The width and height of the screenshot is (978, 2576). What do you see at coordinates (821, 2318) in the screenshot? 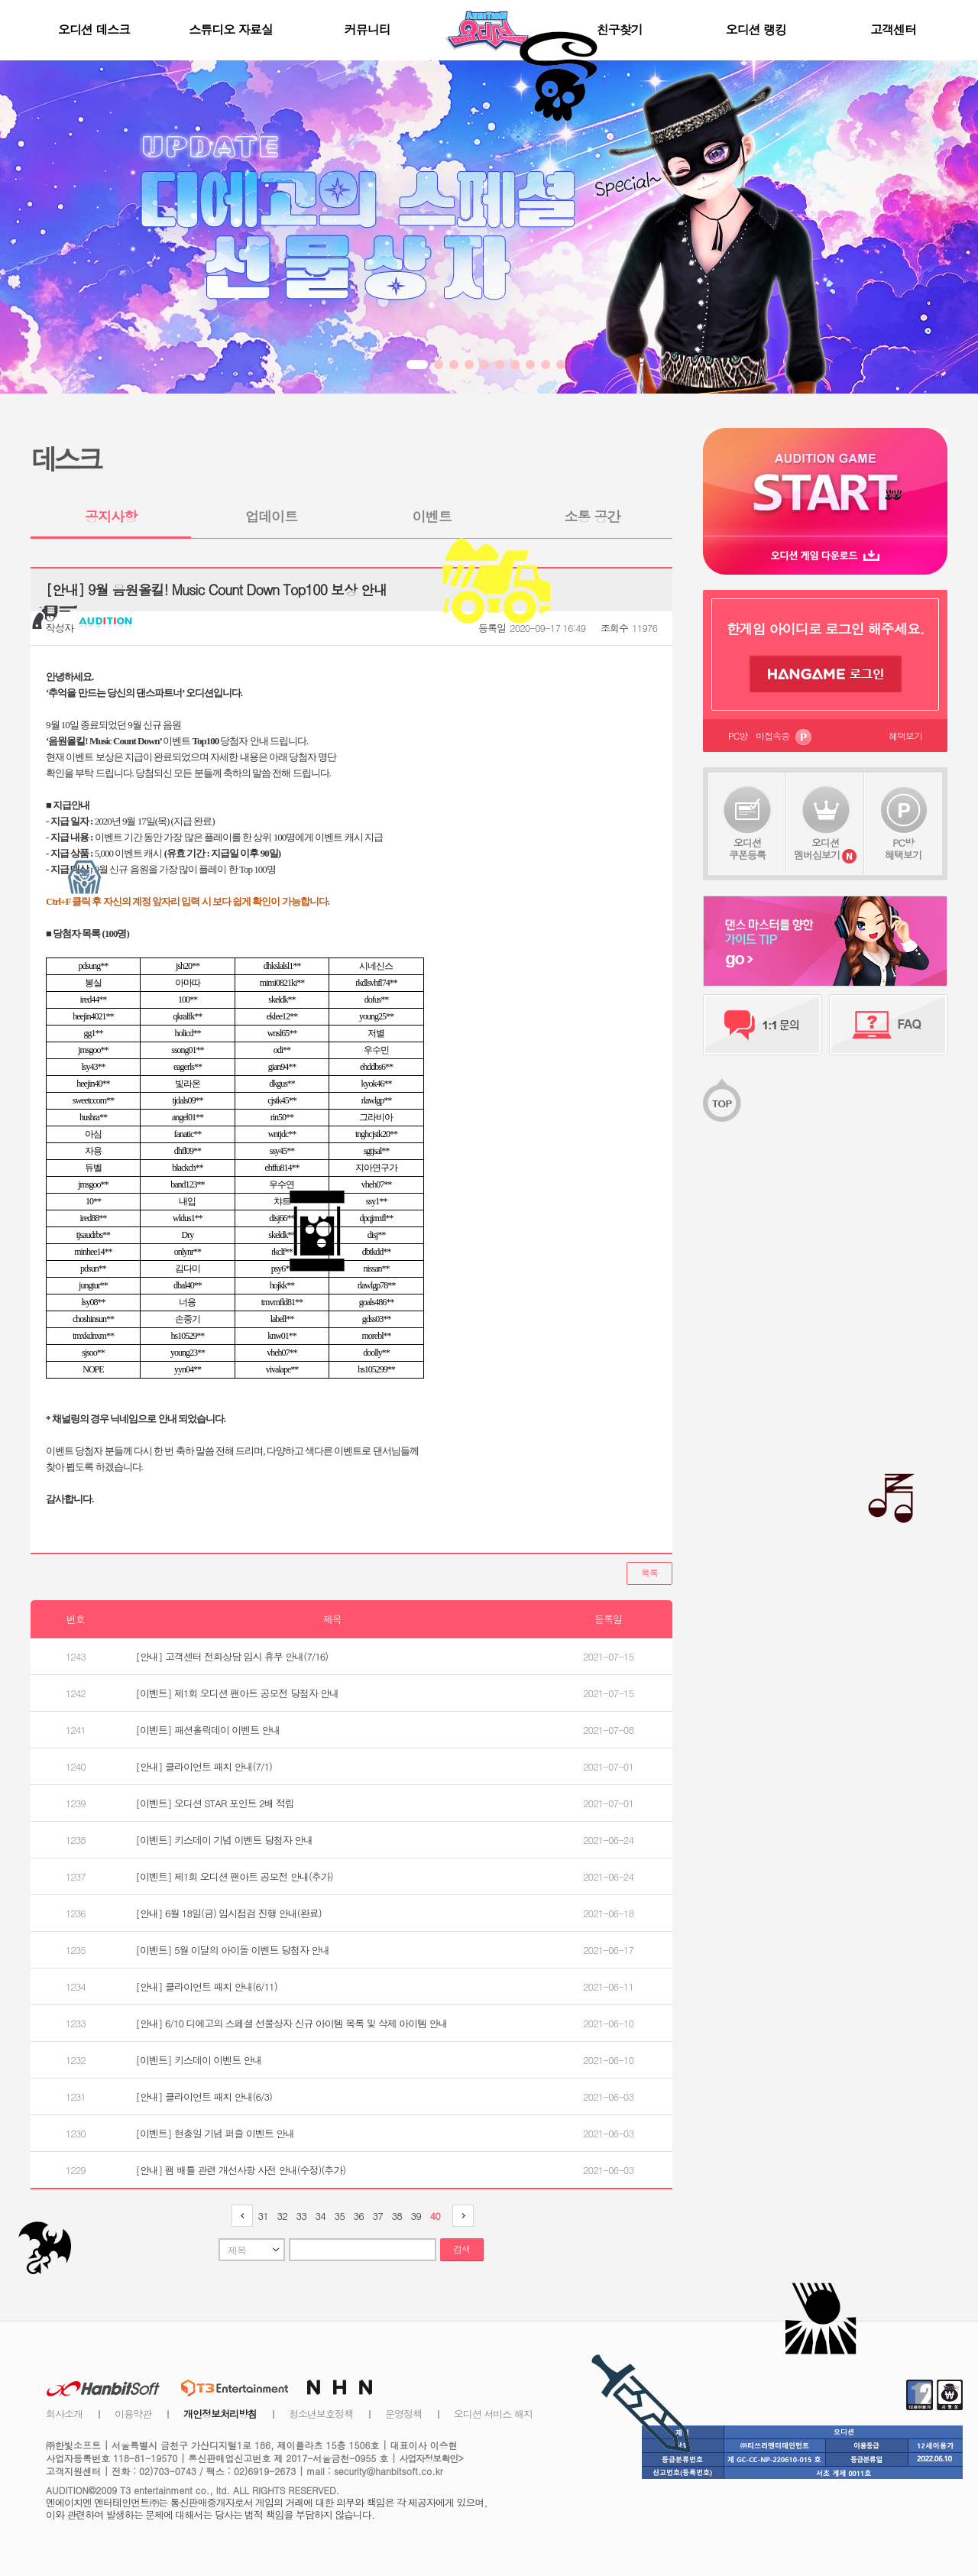
I see `indicates a meteor impact event in gameplay` at bounding box center [821, 2318].